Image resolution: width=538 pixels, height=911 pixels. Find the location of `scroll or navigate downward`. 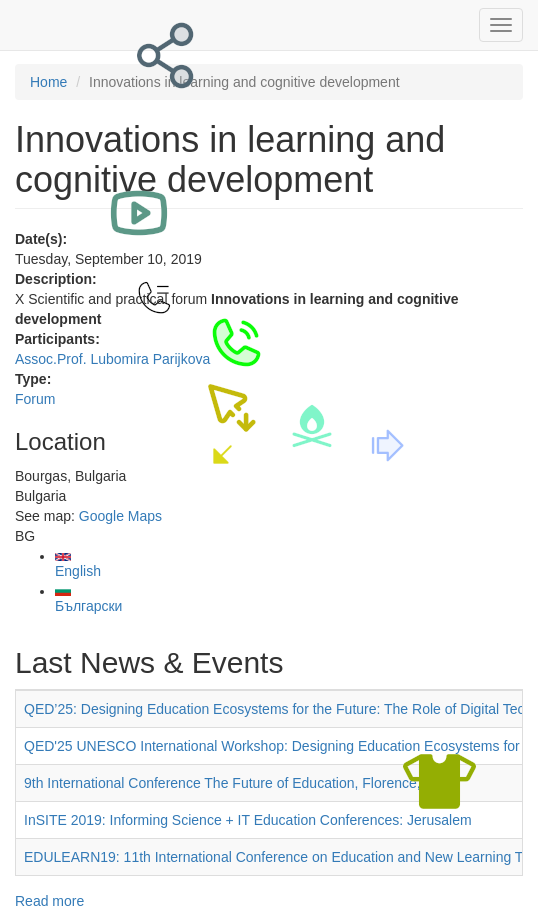

scroll or navigate downward is located at coordinates (229, 405).